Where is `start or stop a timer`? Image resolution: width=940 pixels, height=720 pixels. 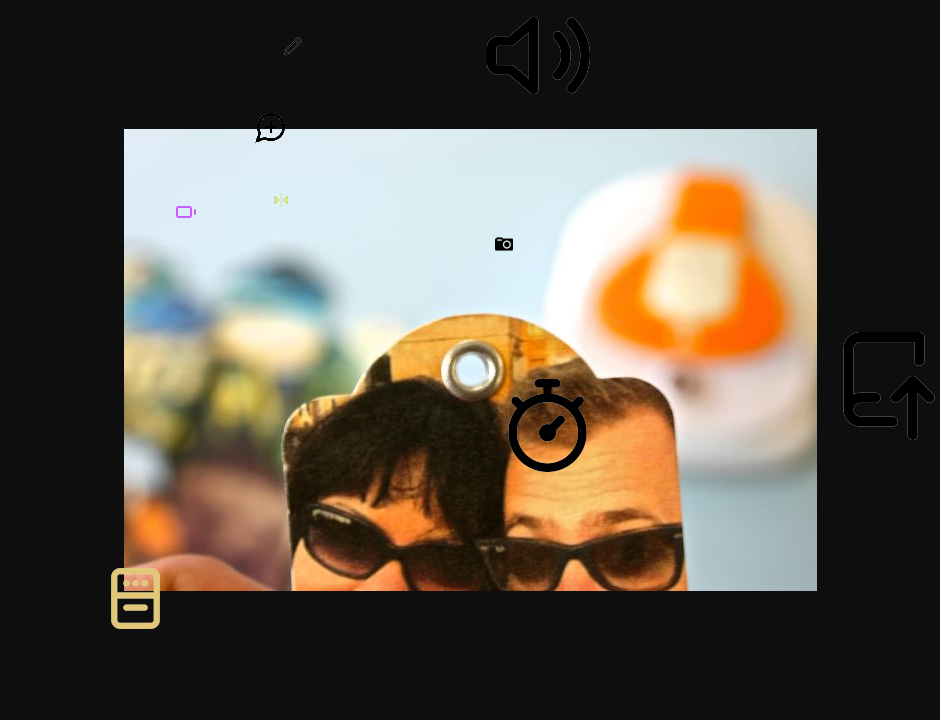
start or stop a timer is located at coordinates (547, 425).